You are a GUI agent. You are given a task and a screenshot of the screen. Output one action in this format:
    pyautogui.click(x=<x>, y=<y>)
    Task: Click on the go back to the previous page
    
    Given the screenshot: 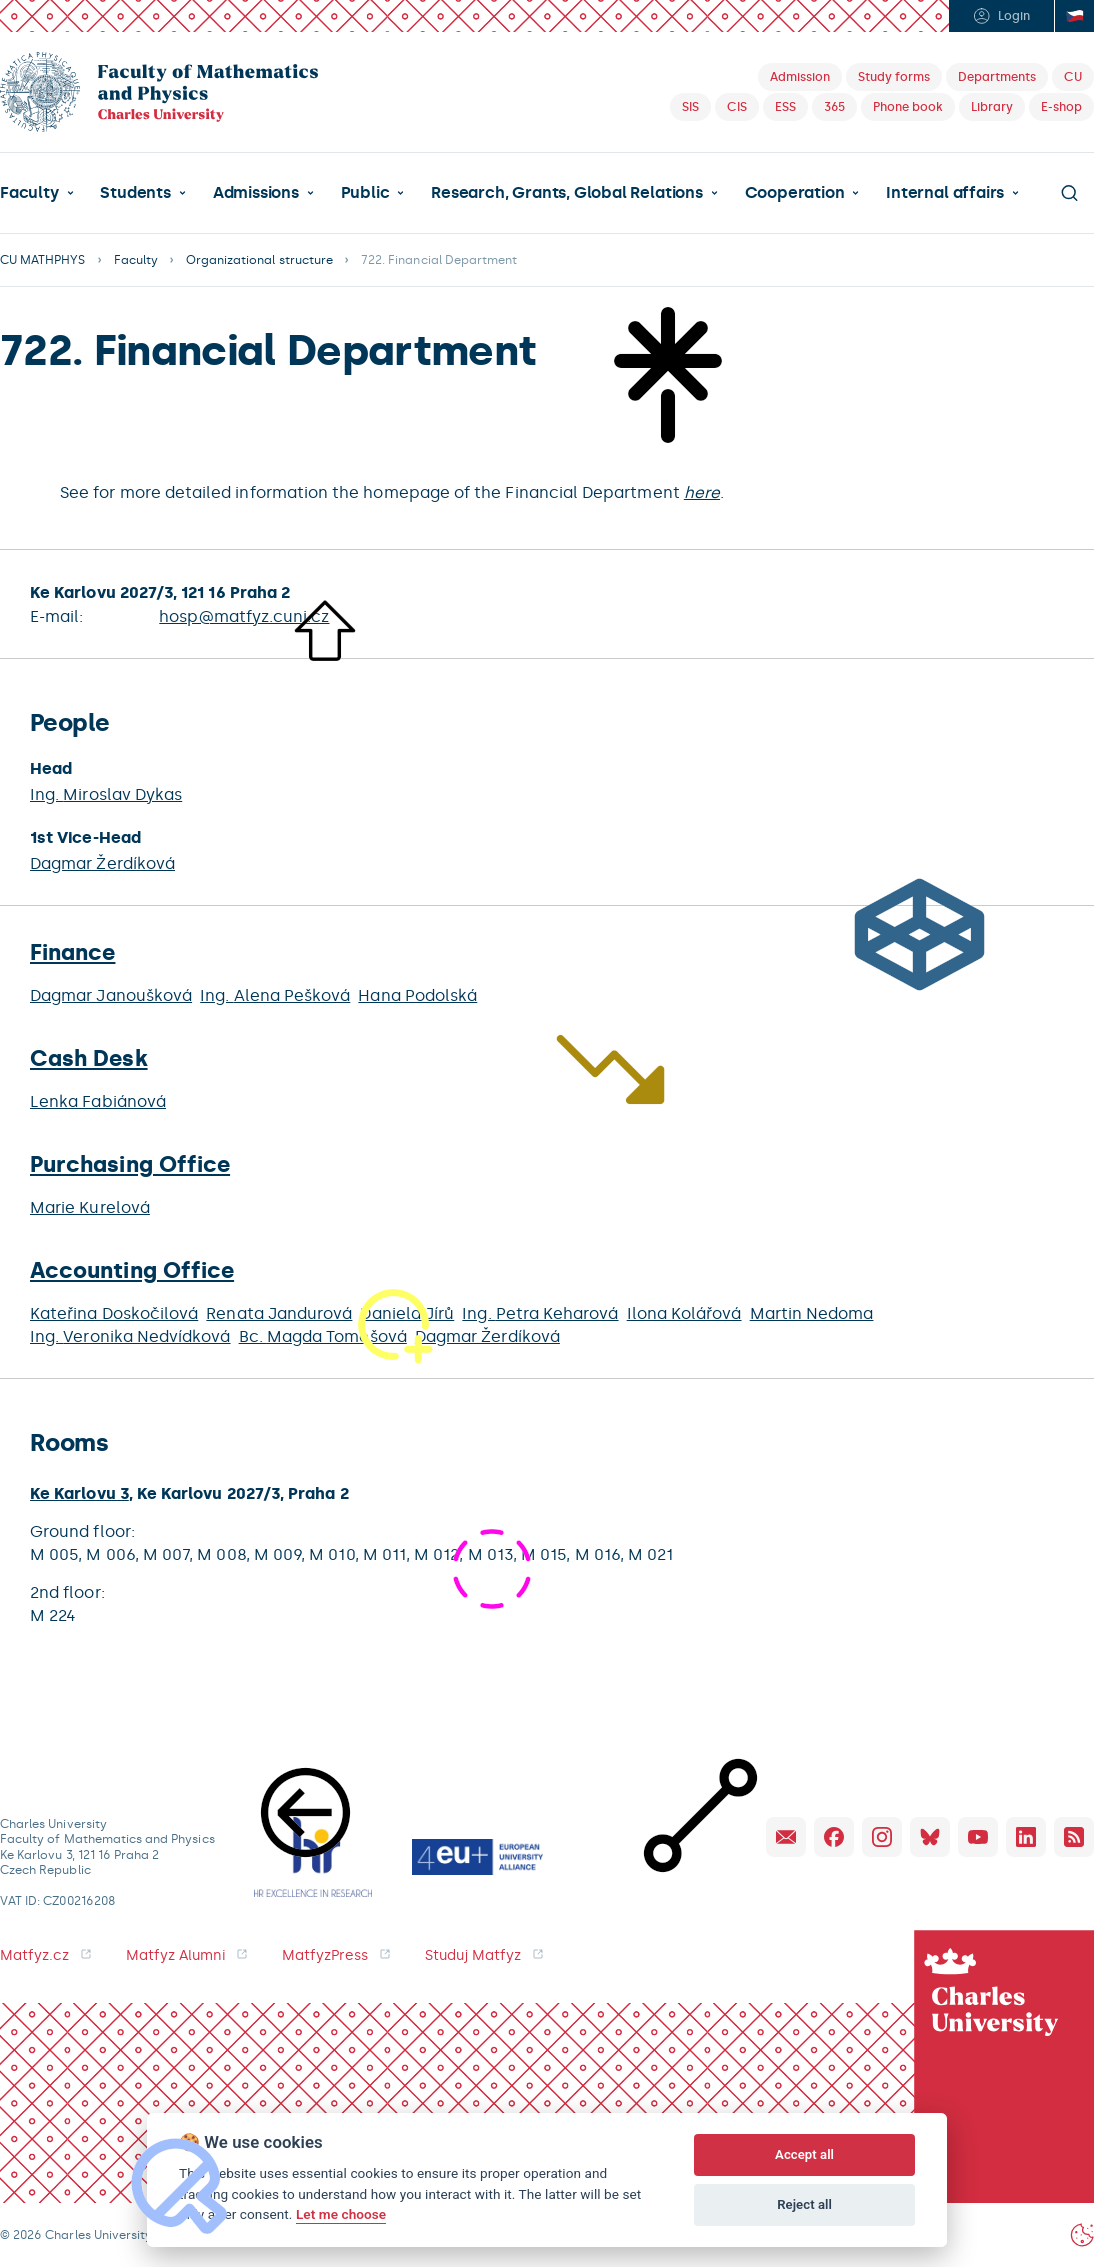 What is the action you would take?
    pyautogui.click(x=305, y=1812)
    